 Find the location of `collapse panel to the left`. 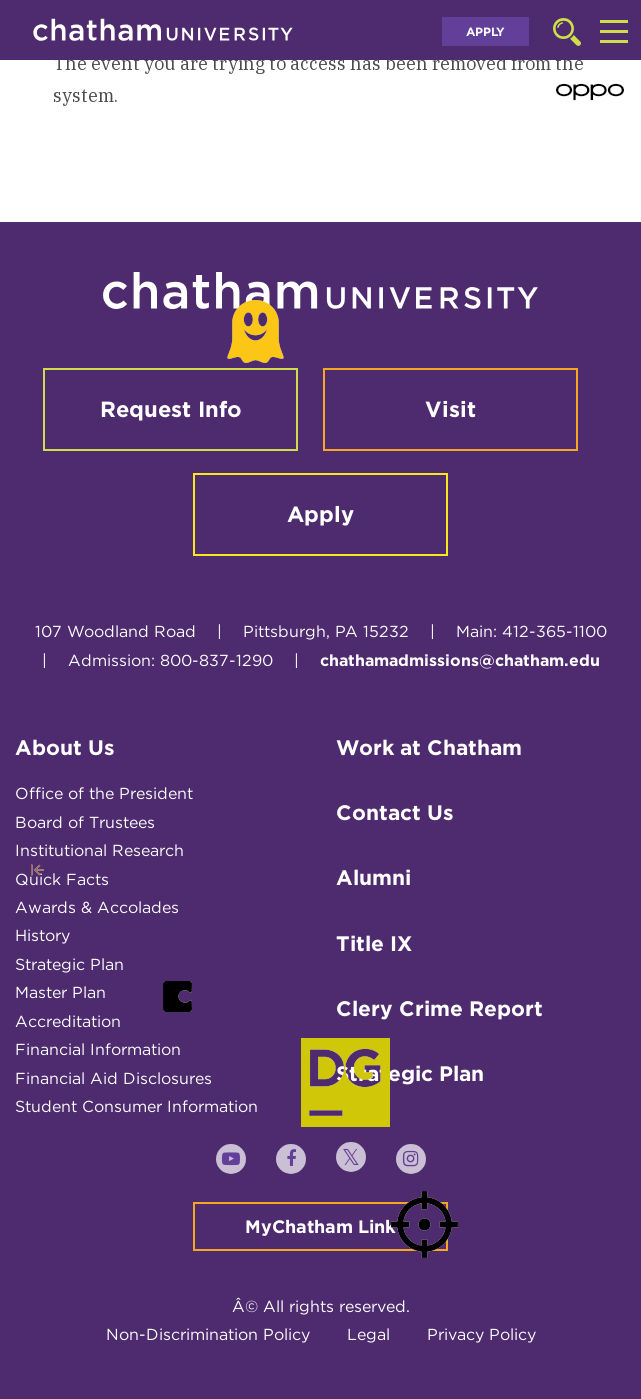

collapse panel to the left is located at coordinates (37, 870).